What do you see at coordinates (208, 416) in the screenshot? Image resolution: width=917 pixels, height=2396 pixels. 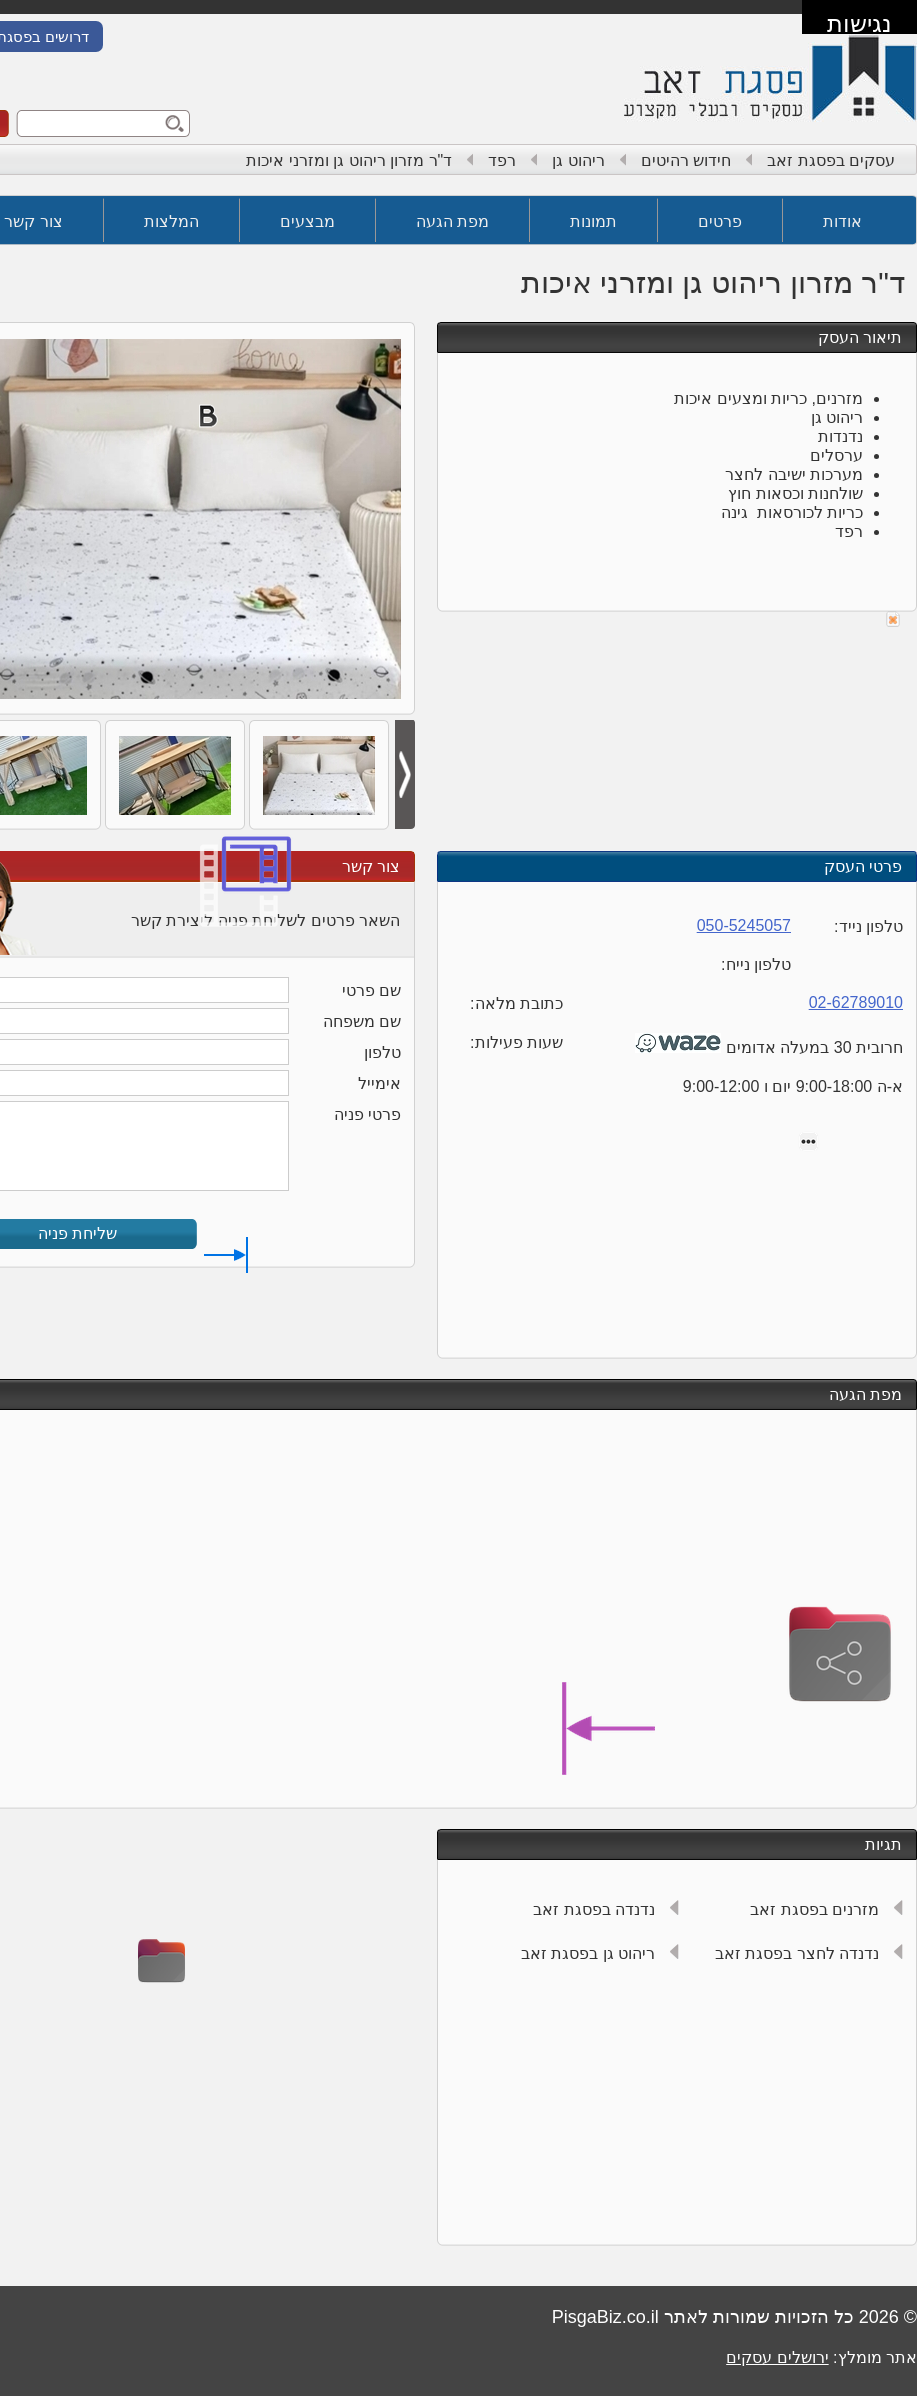 I see `apply bold formatting to selected text` at bounding box center [208, 416].